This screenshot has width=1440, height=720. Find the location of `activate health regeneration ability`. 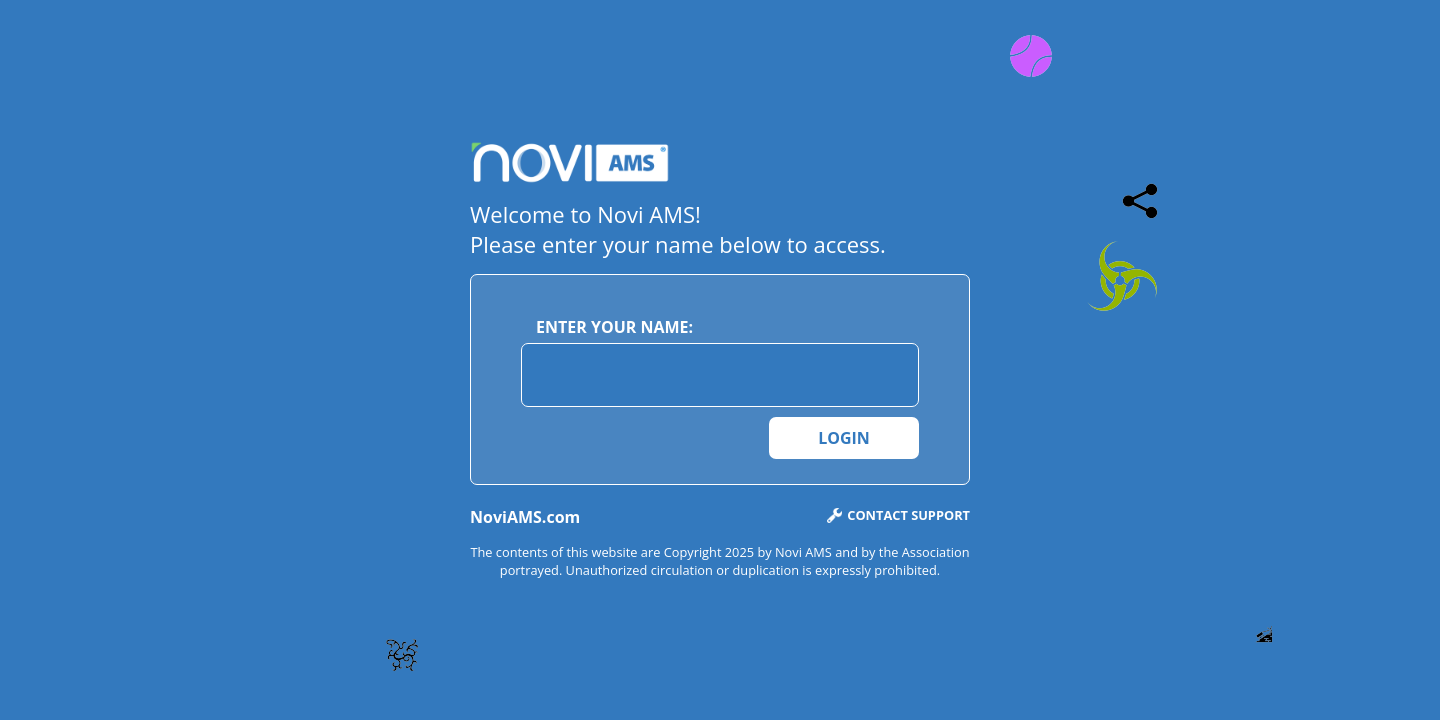

activate health regeneration ability is located at coordinates (1122, 276).